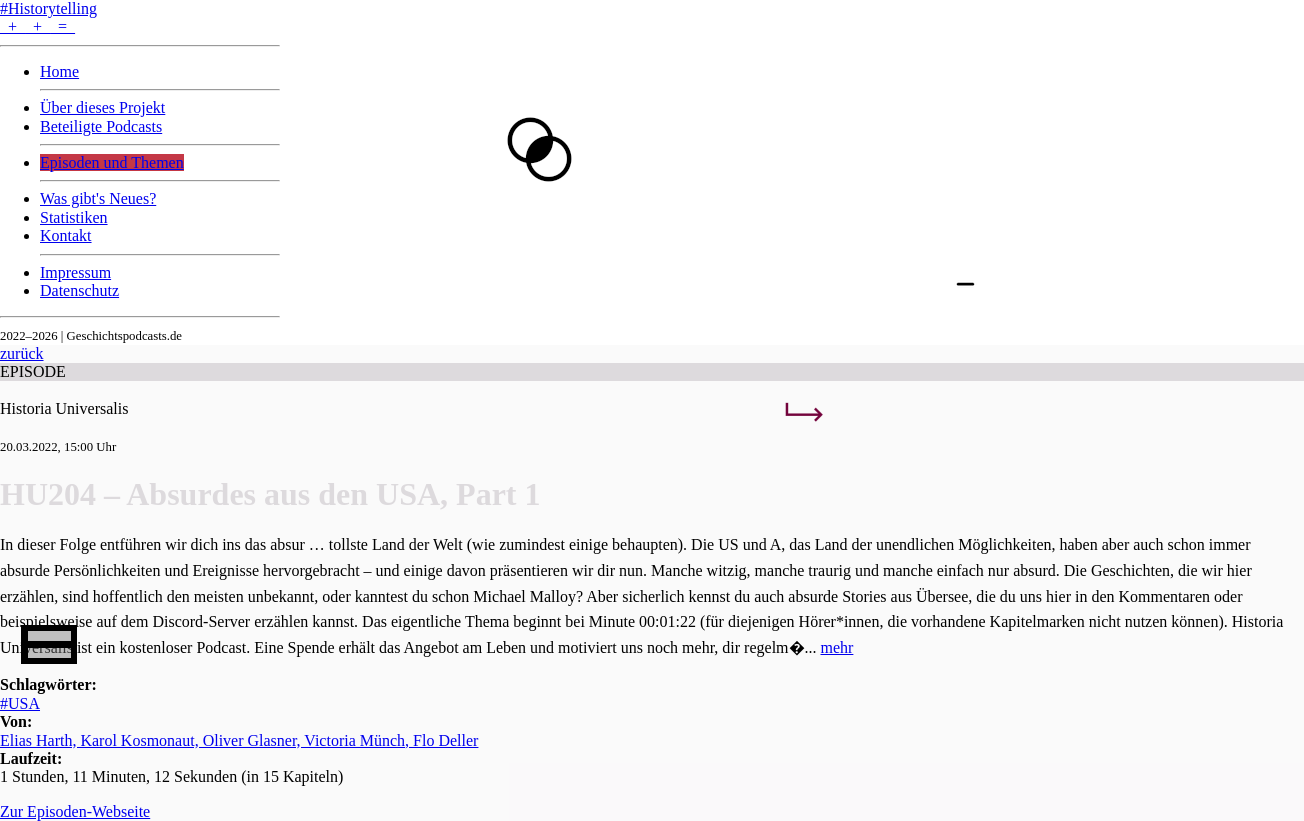  I want to click on apply intersection operation to selected shapes, so click(539, 149).